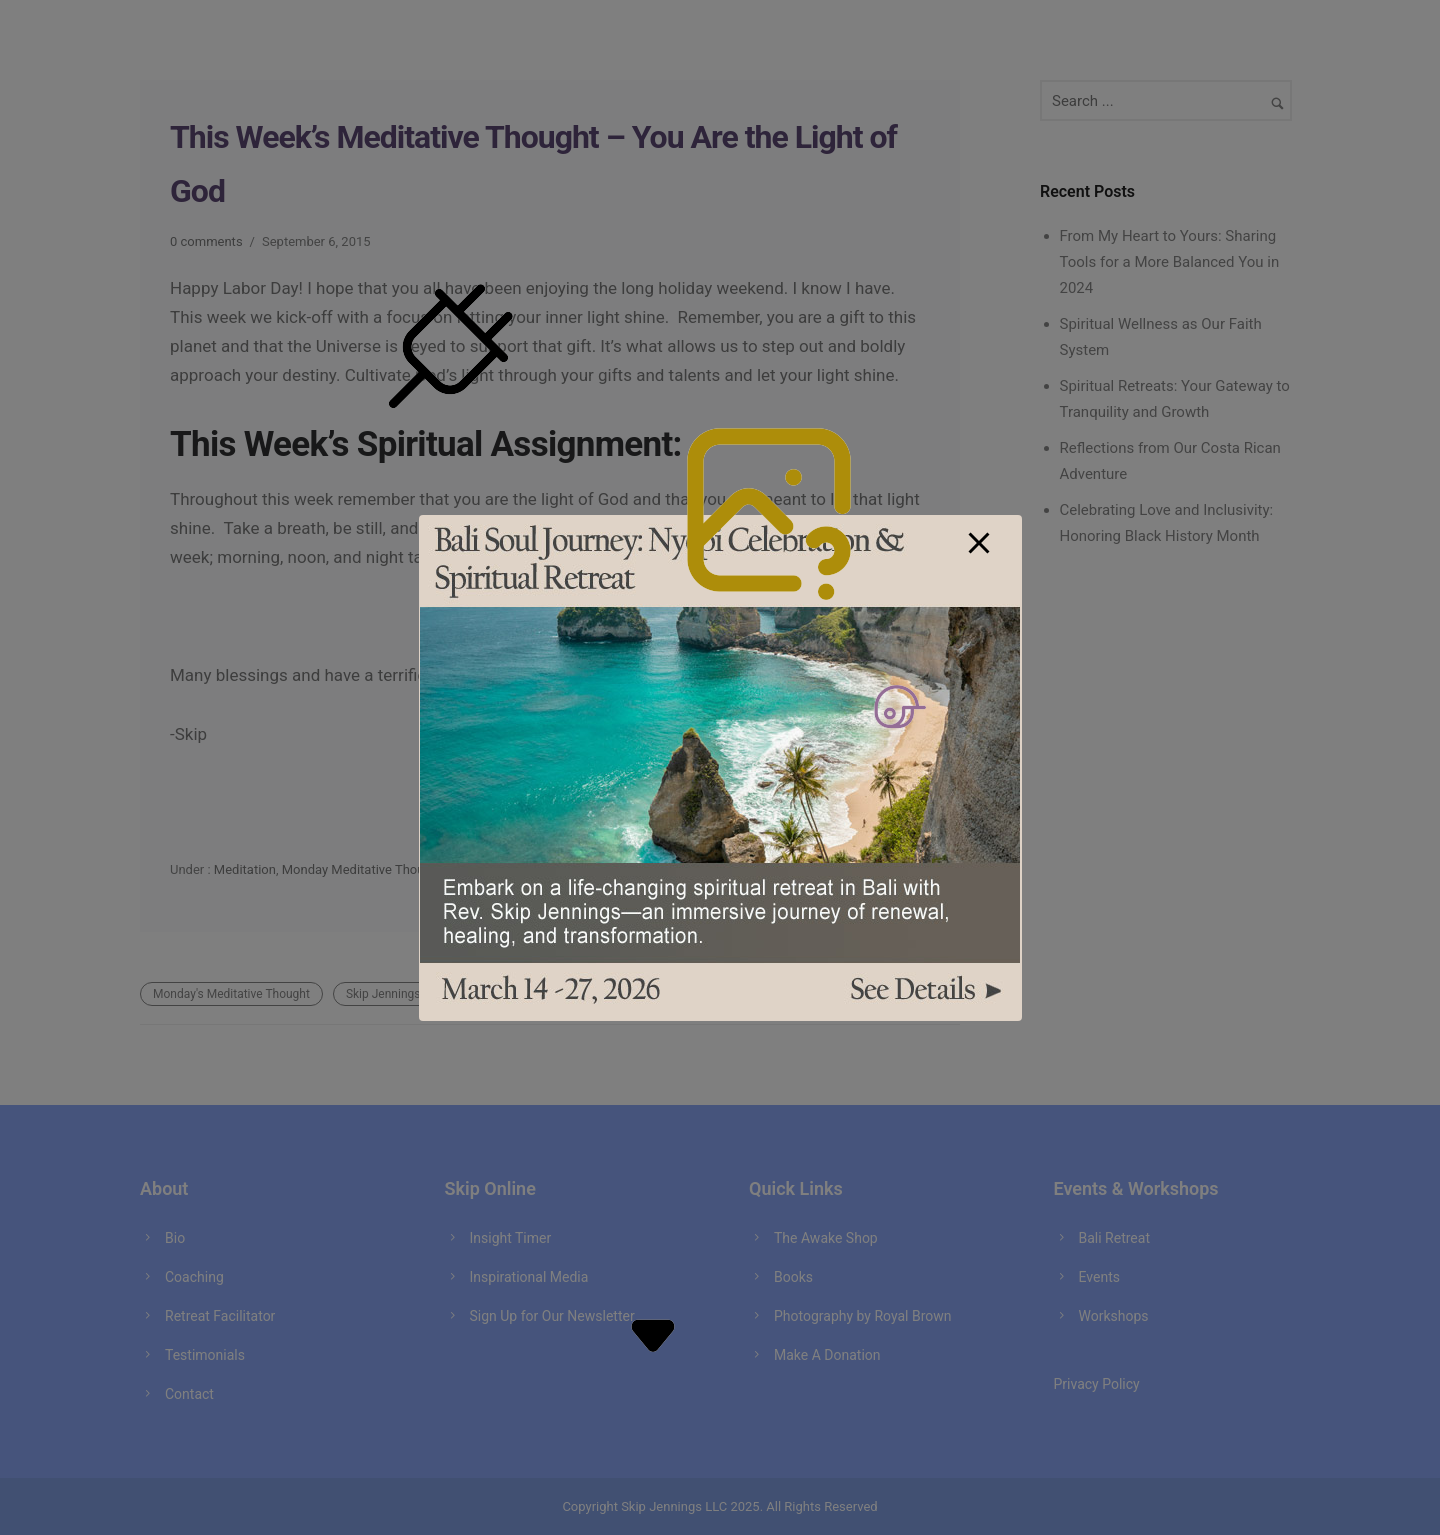  What do you see at coordinates (448, 348) in the screenshot?
I see `connect to a power source` at bounding box center [448, 348].